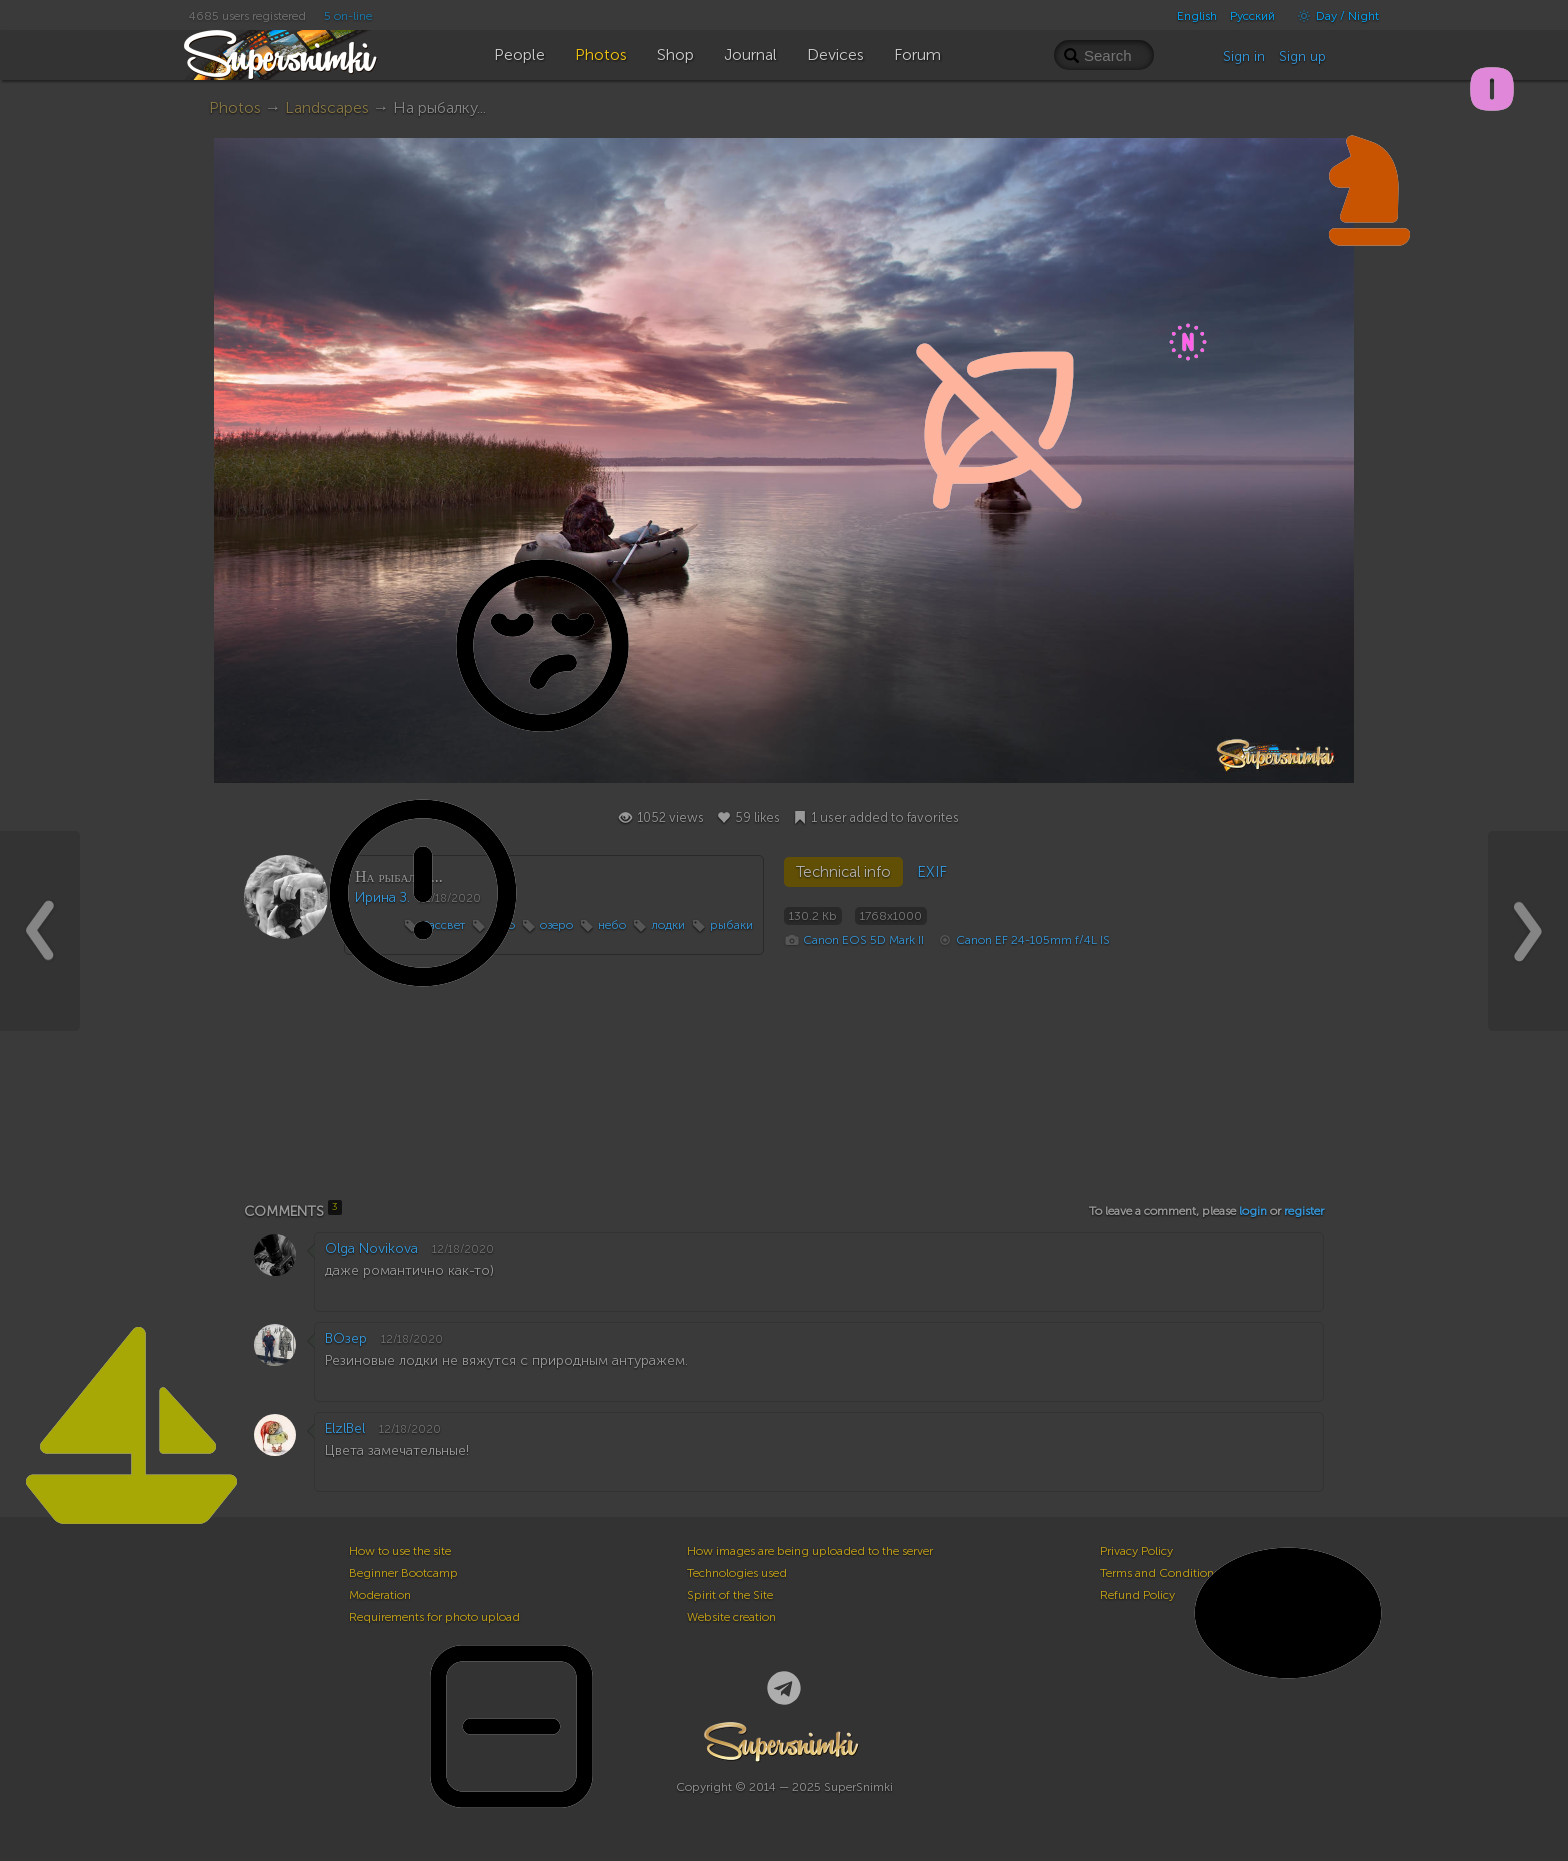 The image size is (1568, 1861). What do you see at coordinates (511, 1726) in the screenshot?
I see `flat dry laundry care instruction` at bounding box center [511, 1726].